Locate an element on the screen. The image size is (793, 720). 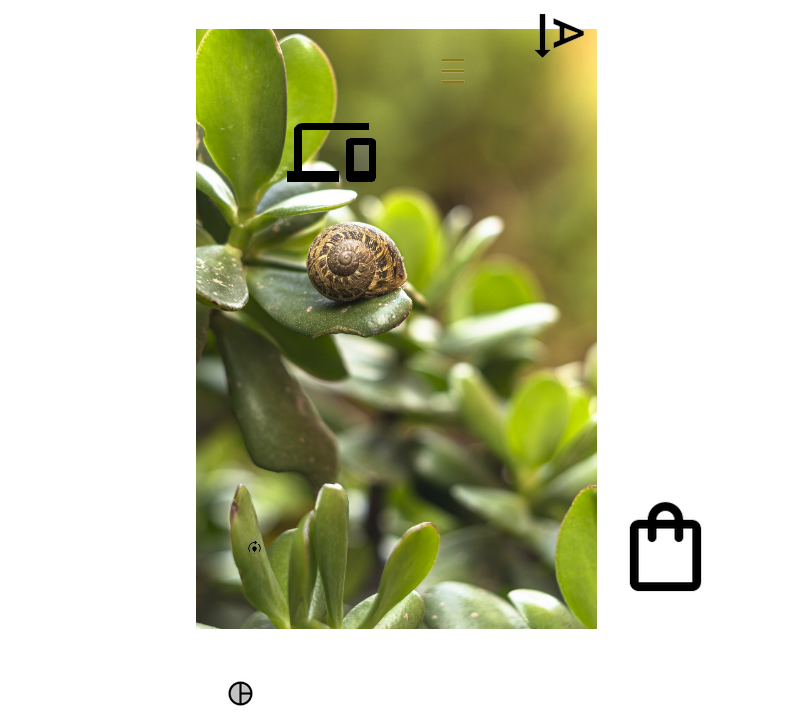
toggle medium density view for list items is located at coordinates (453, 71).